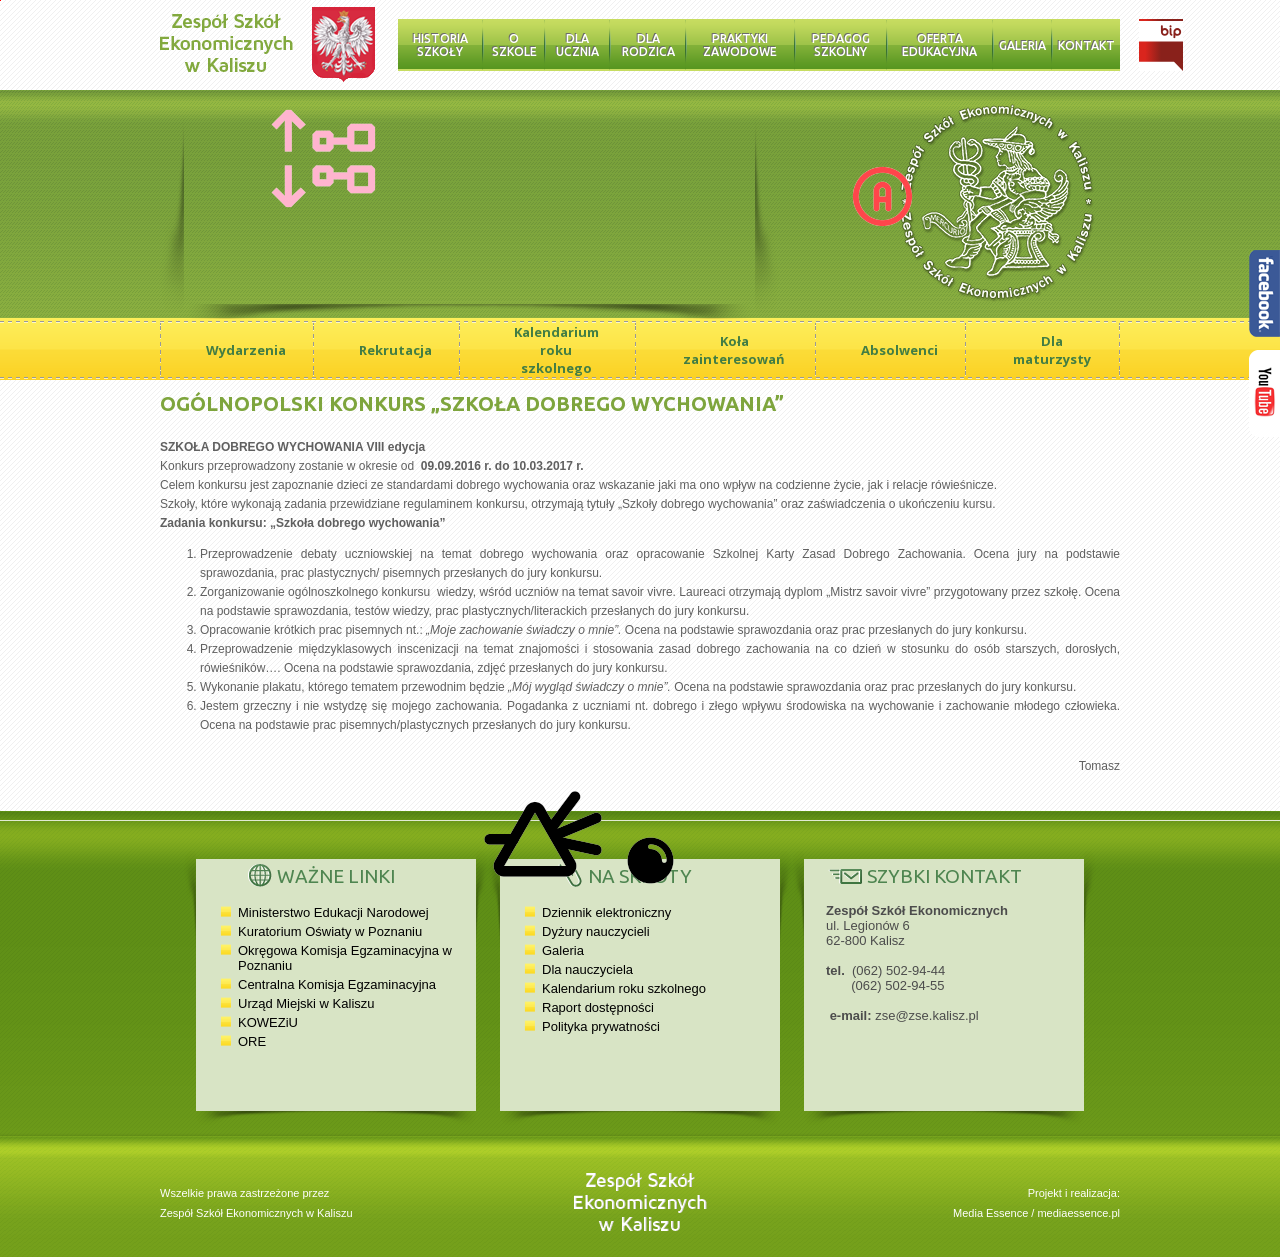 The height and width of the screenshot is (1257, 1280). What do you see at coordinates (543, 834) in the screenshot?
I see `toggle light refraction or prism effect` at bounding box center [543, 834].